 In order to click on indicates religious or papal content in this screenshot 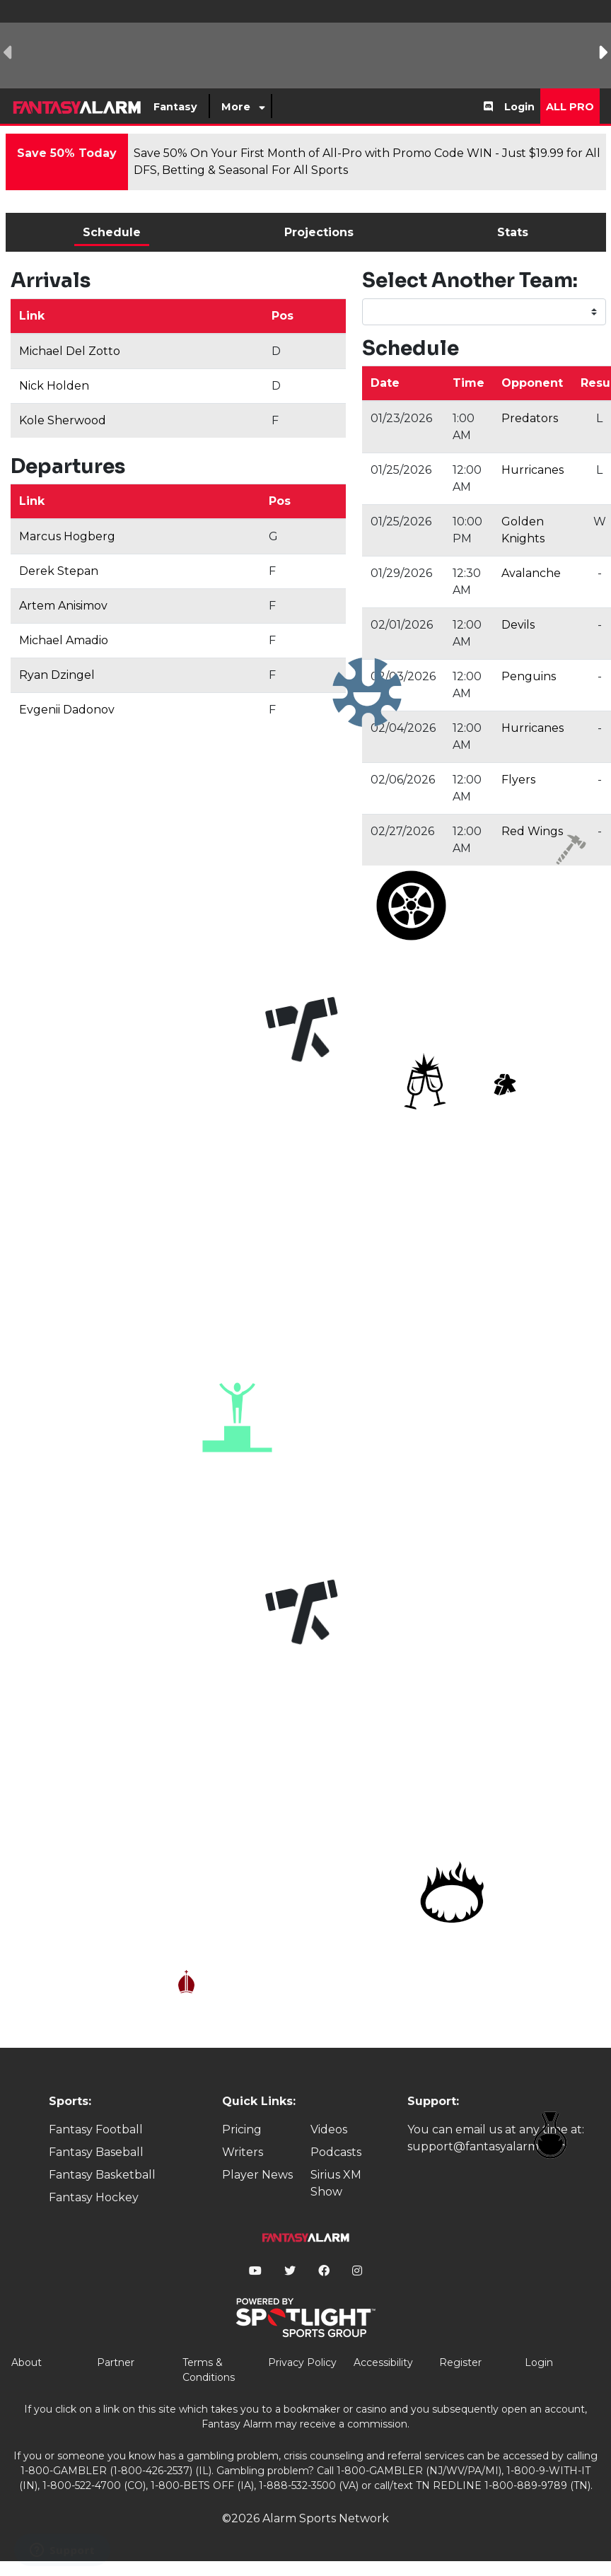, I will do `click(186, 1981)`.